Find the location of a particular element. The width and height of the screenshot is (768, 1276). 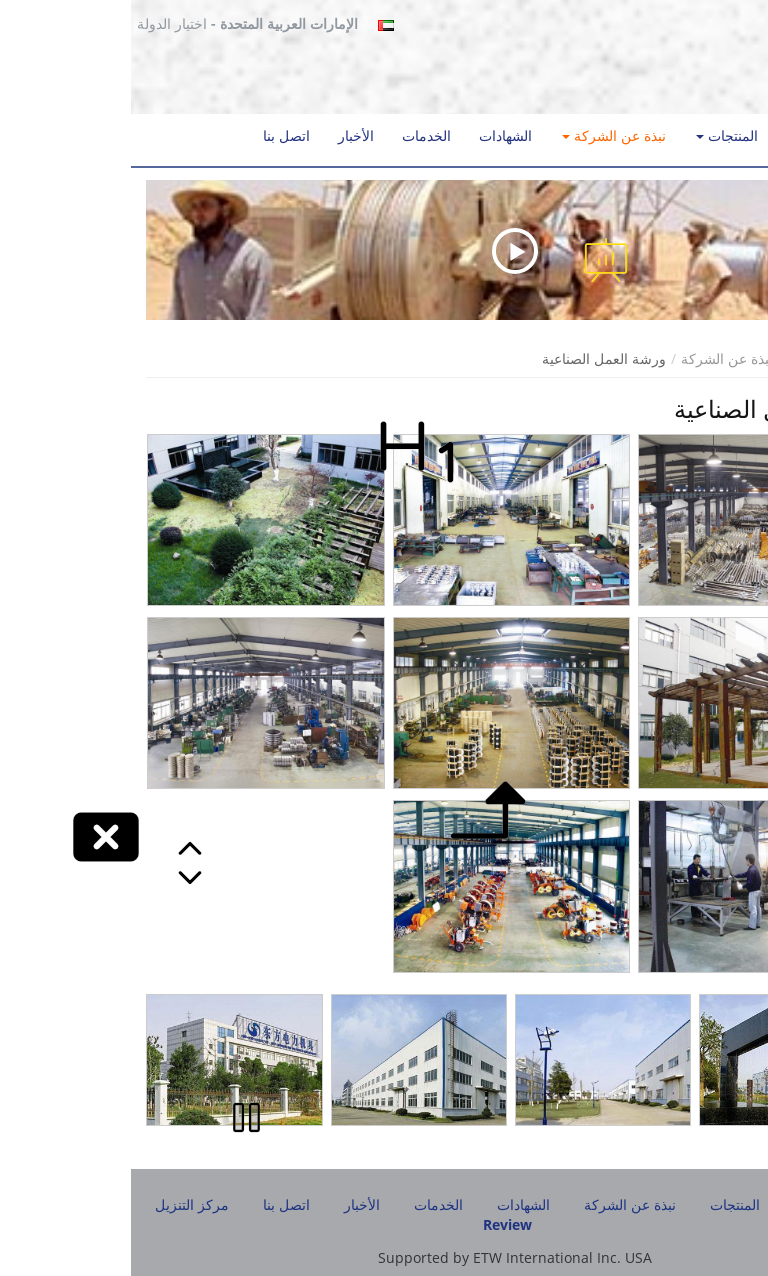

expand or collapse a dropdown menu is located at coordinates (190, 863).